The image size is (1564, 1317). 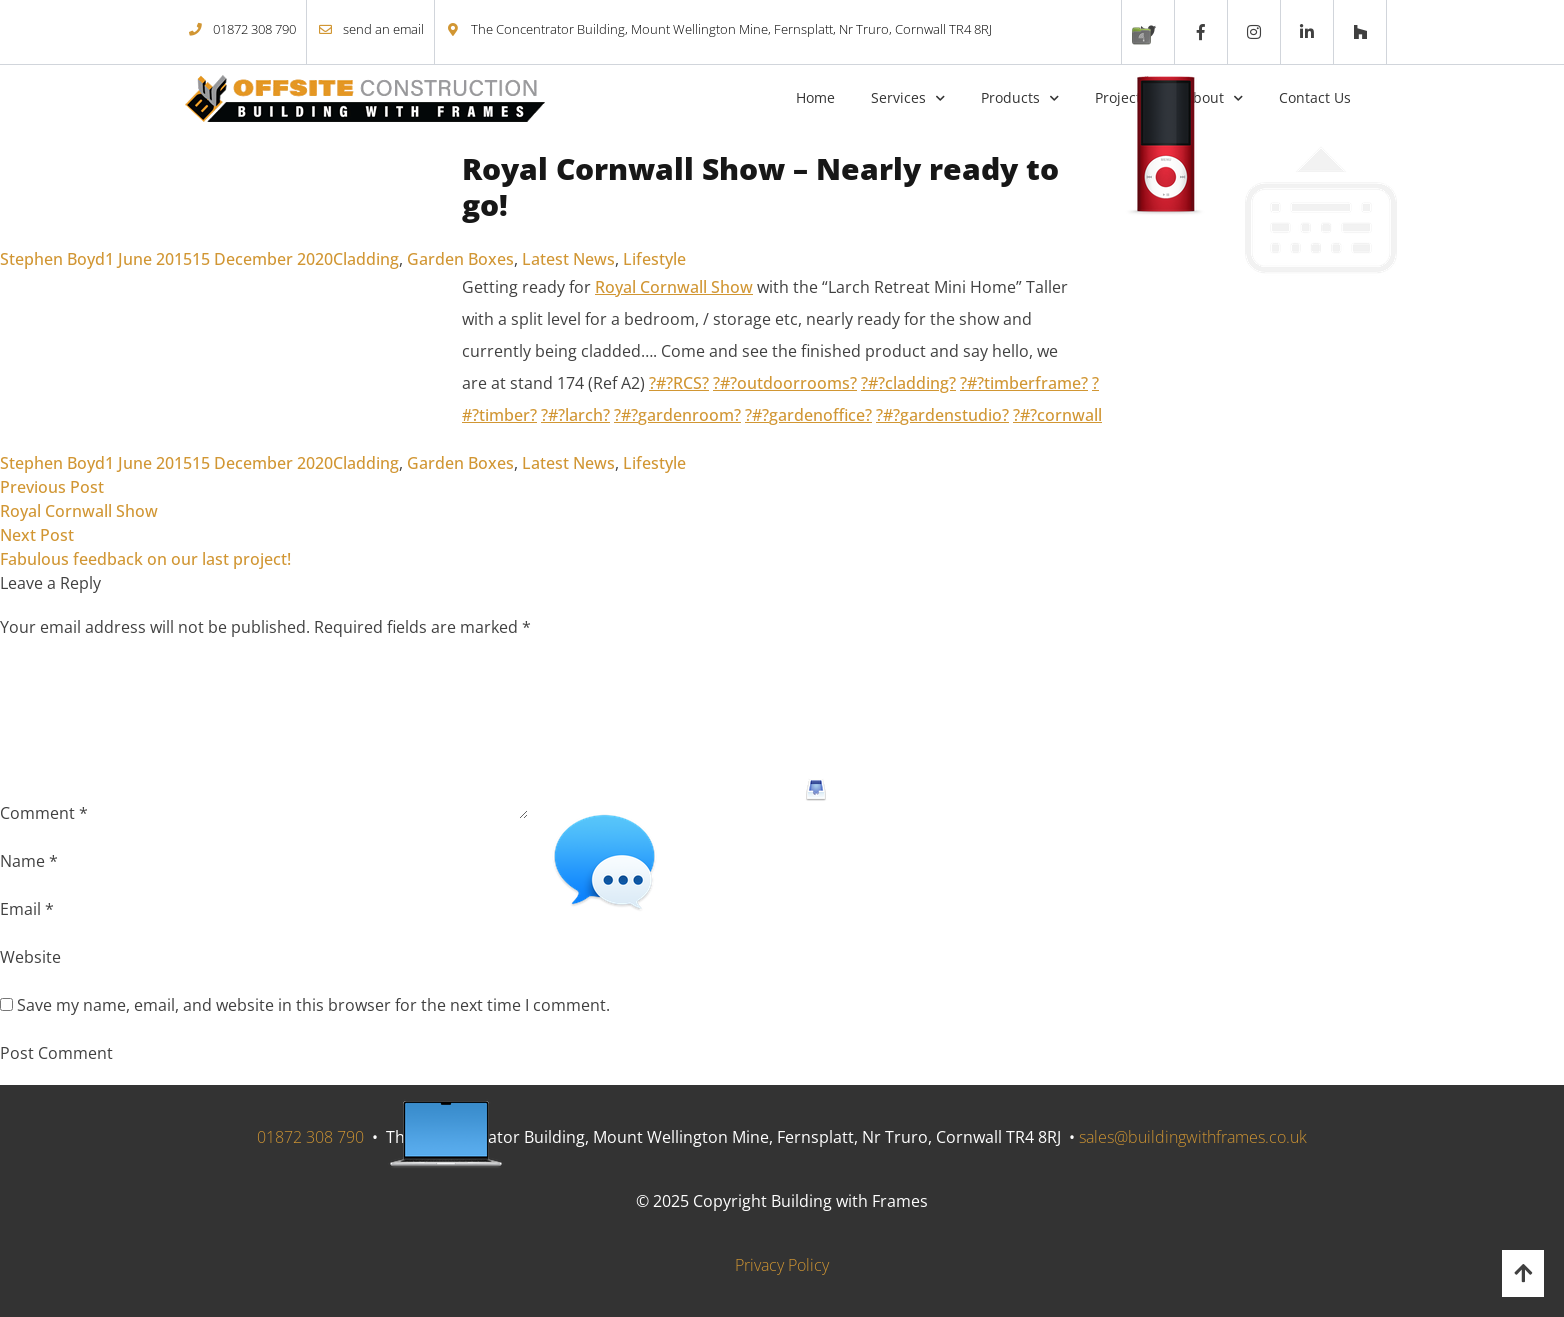 What do you see at coordinates (1321, 210) in the screenshot?
I see `show virtual keyboard` at bounding box center [1321, 210].